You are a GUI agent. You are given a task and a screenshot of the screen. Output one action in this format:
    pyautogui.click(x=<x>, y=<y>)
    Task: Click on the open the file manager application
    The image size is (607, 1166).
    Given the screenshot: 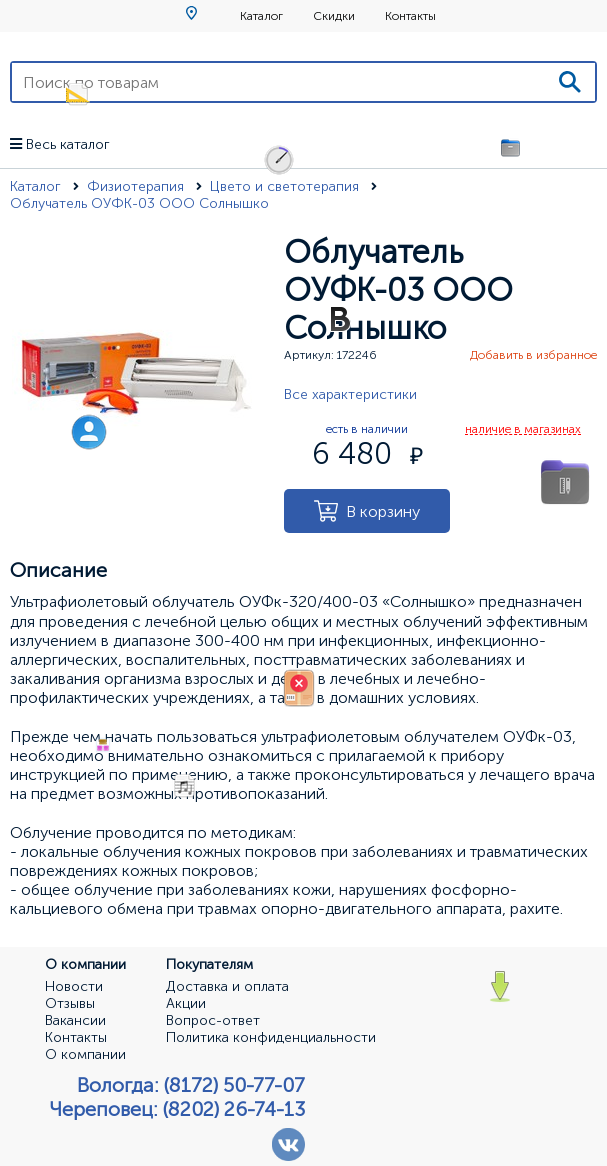 What is the action you would take?
    pyautogui.click(x=510, y=147)
    